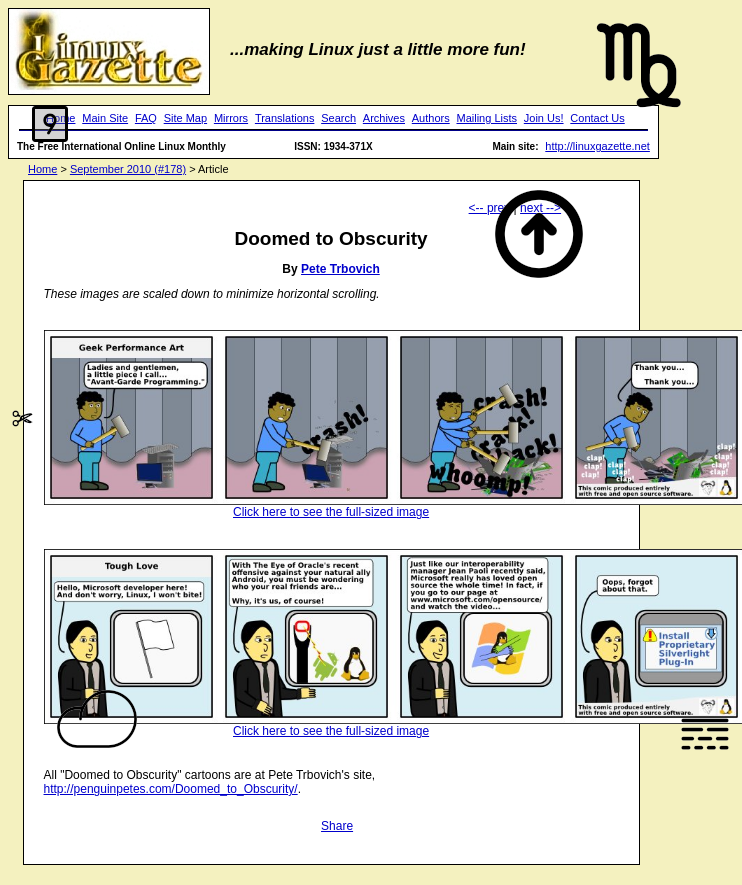 The image size is (742, 885). I want to click on apply a gradient effect to selected element, so click(705, 735).